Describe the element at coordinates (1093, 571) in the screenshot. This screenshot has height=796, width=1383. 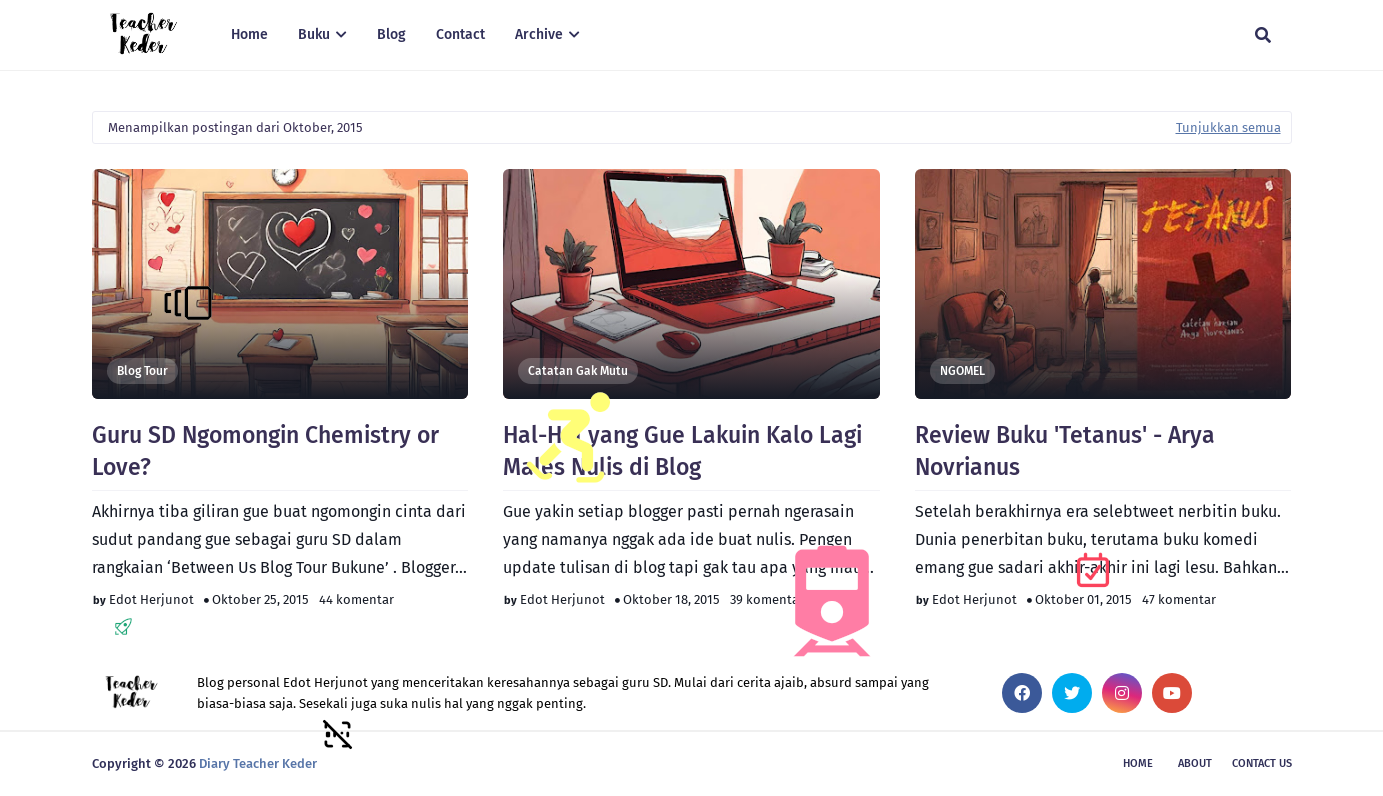
I see `confirm or complete a scheduled event` at that location.